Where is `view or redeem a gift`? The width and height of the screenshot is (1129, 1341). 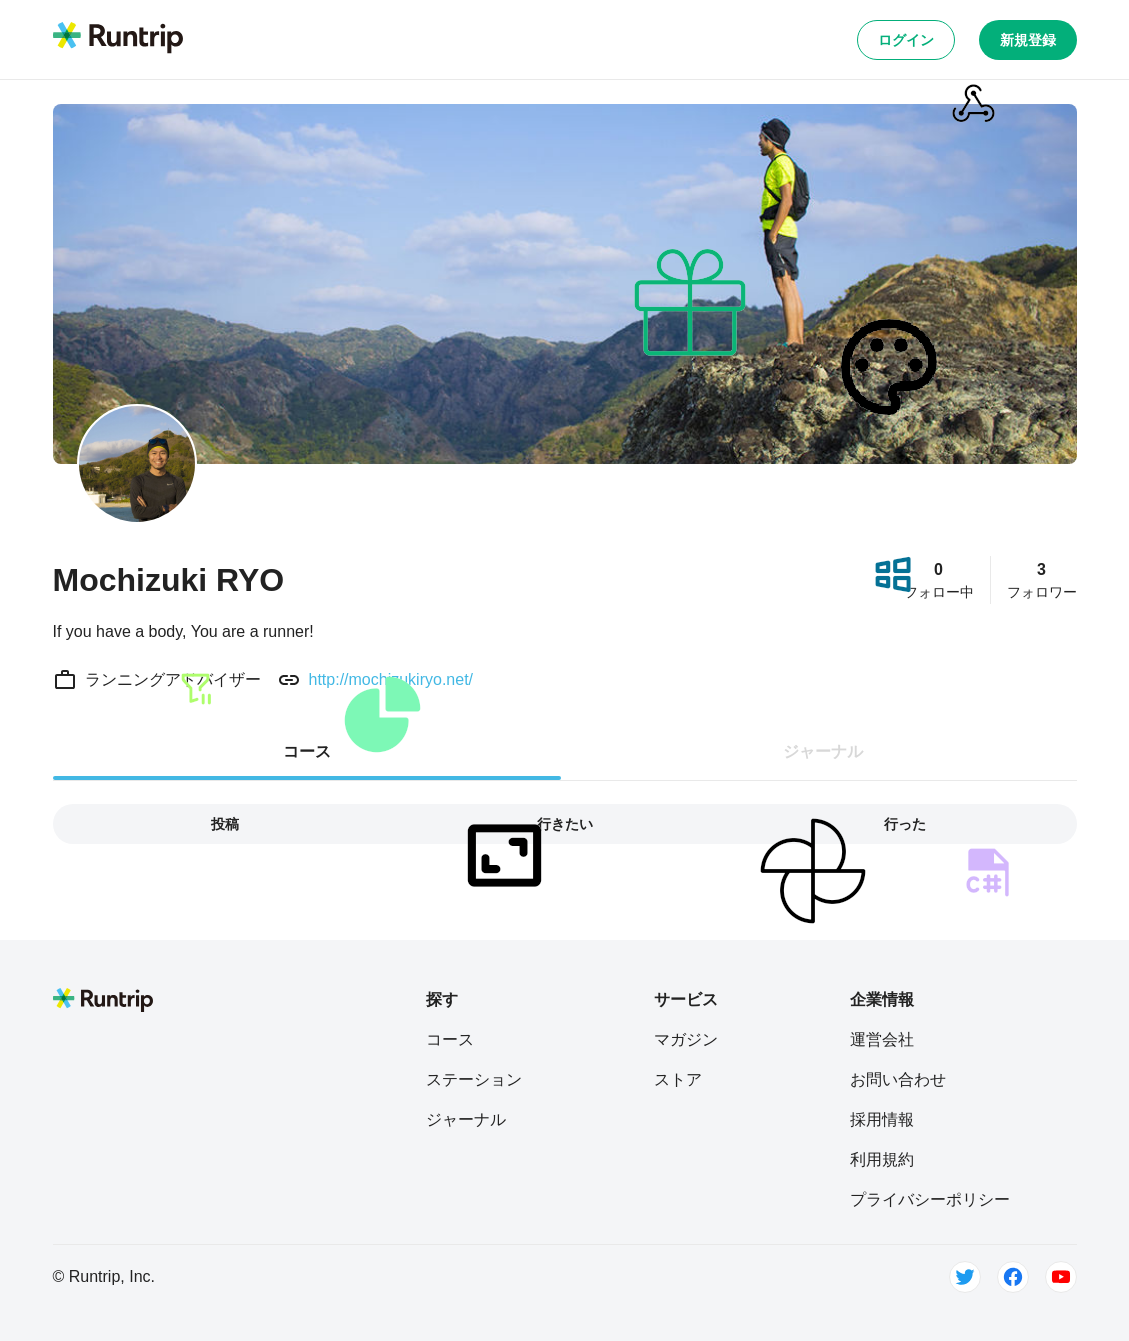
view or redeem a gift is located at coordinates (690, 309).